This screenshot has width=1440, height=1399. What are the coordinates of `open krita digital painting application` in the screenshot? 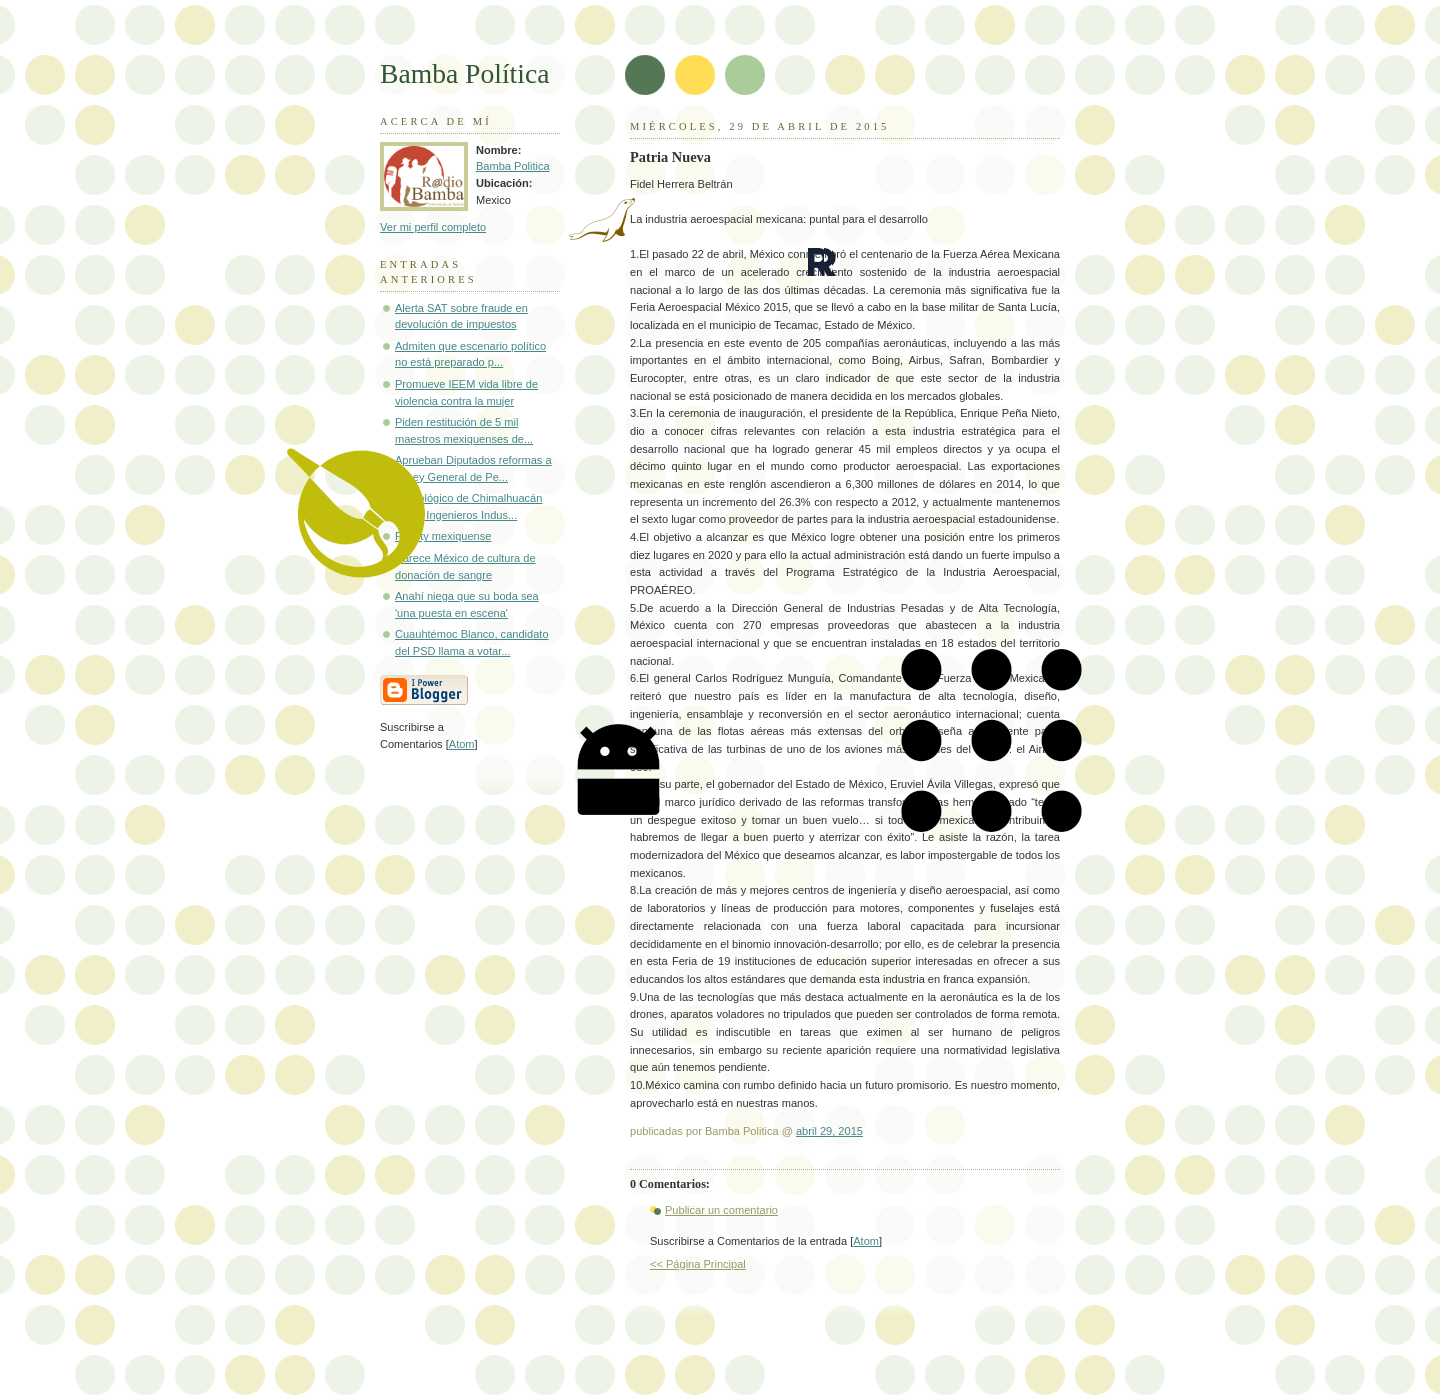 It's located at (356, 513).